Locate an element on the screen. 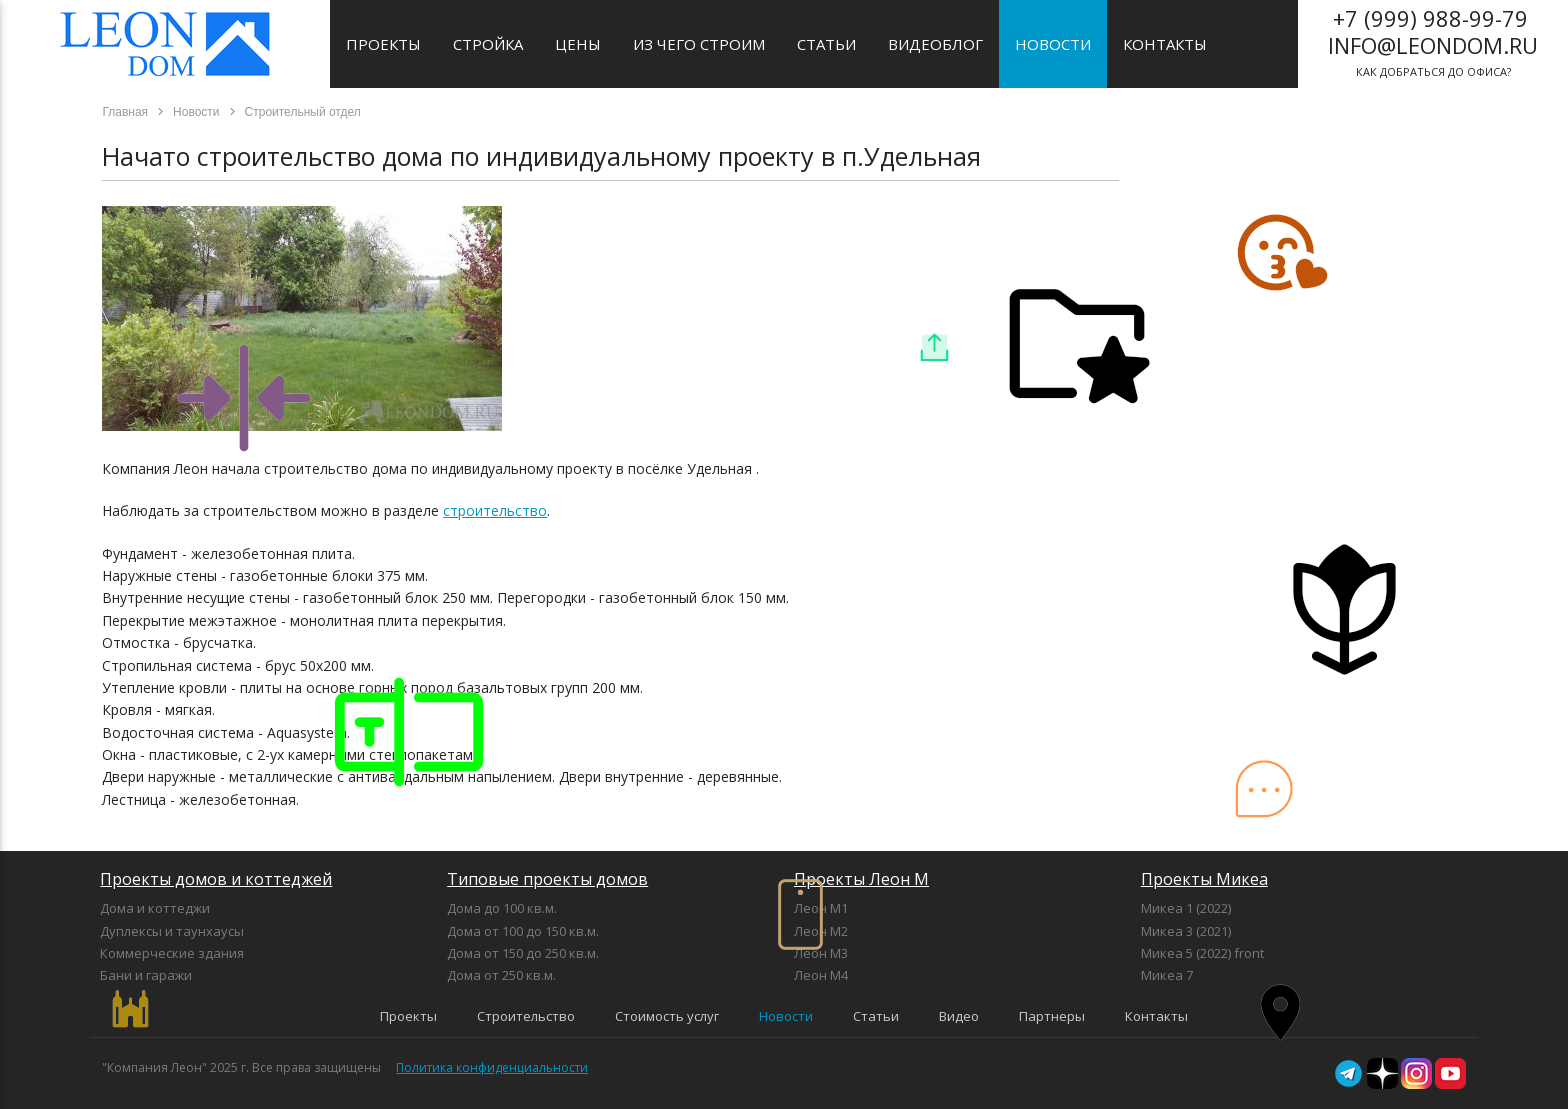  upload a file or document is located at coordinates (934, 348).